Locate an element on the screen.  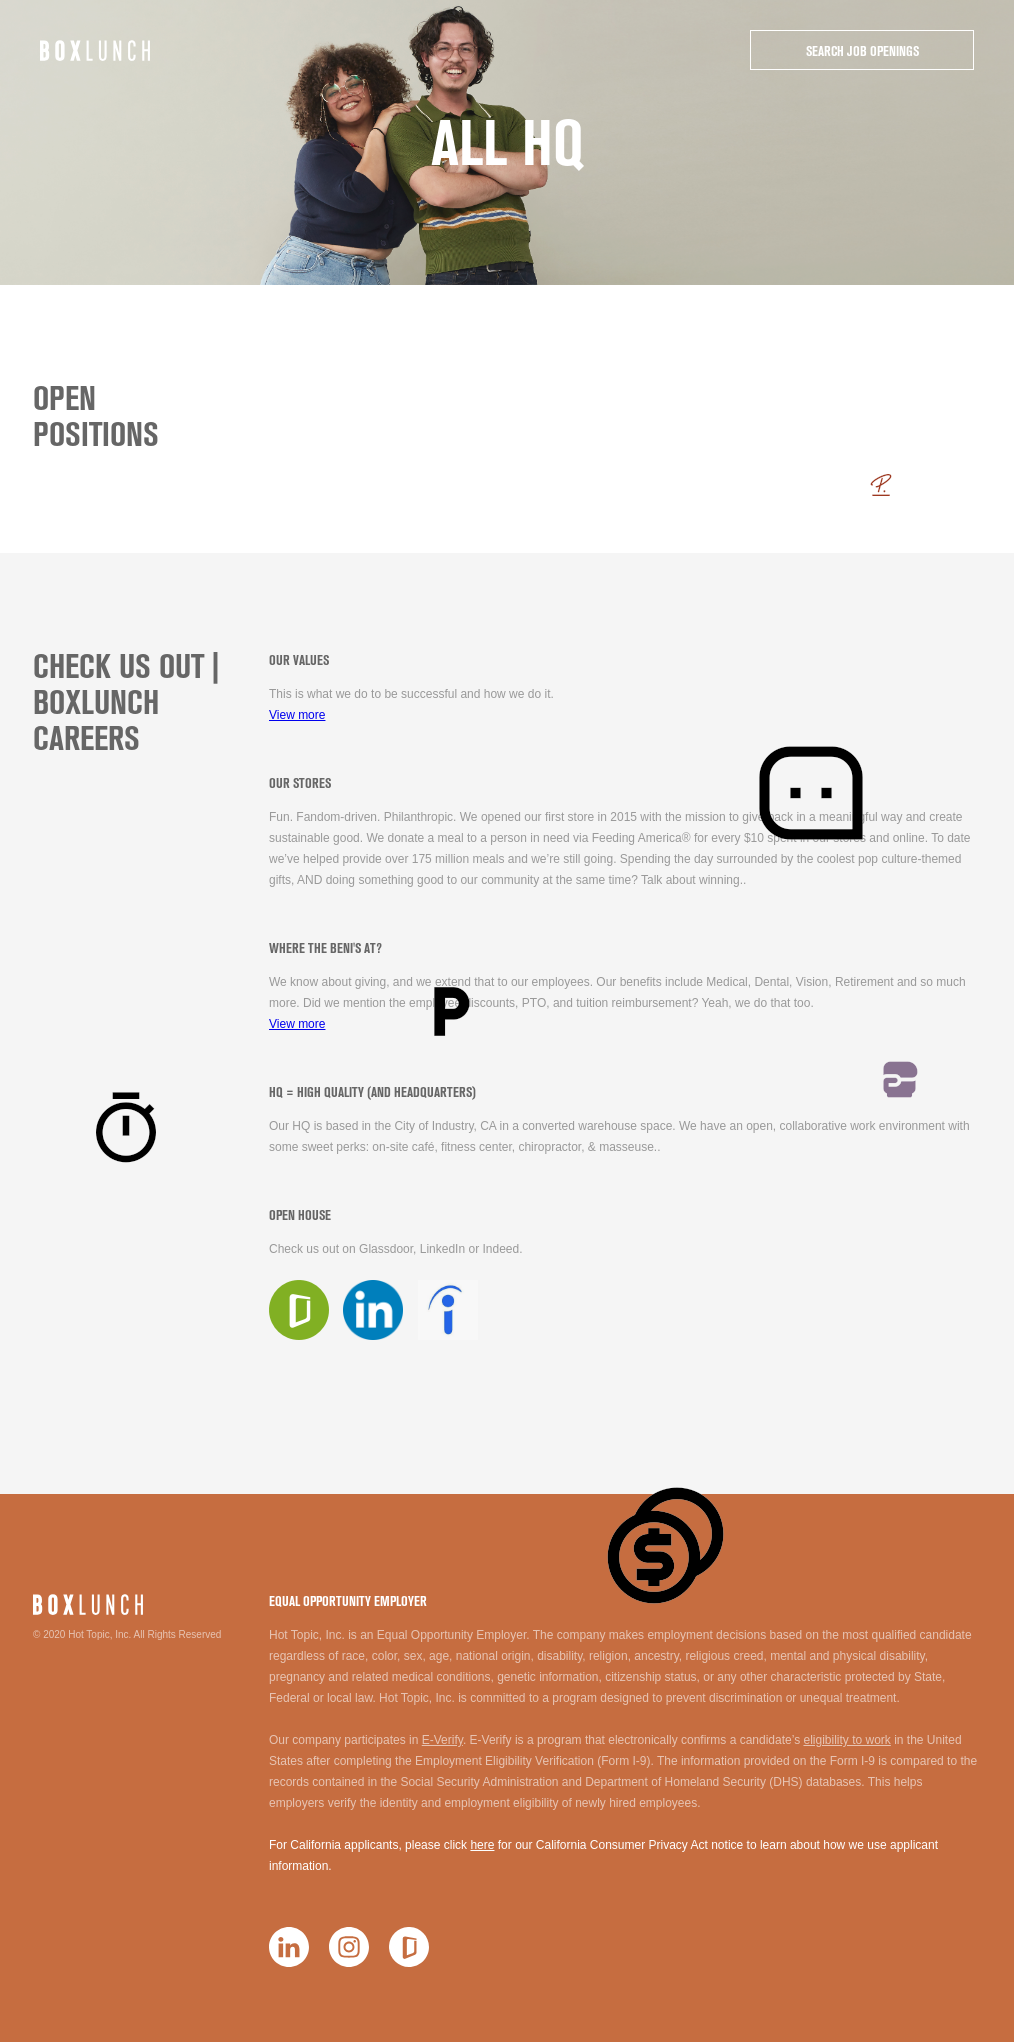
open personio HR management app is located at coordinates (881, 485).